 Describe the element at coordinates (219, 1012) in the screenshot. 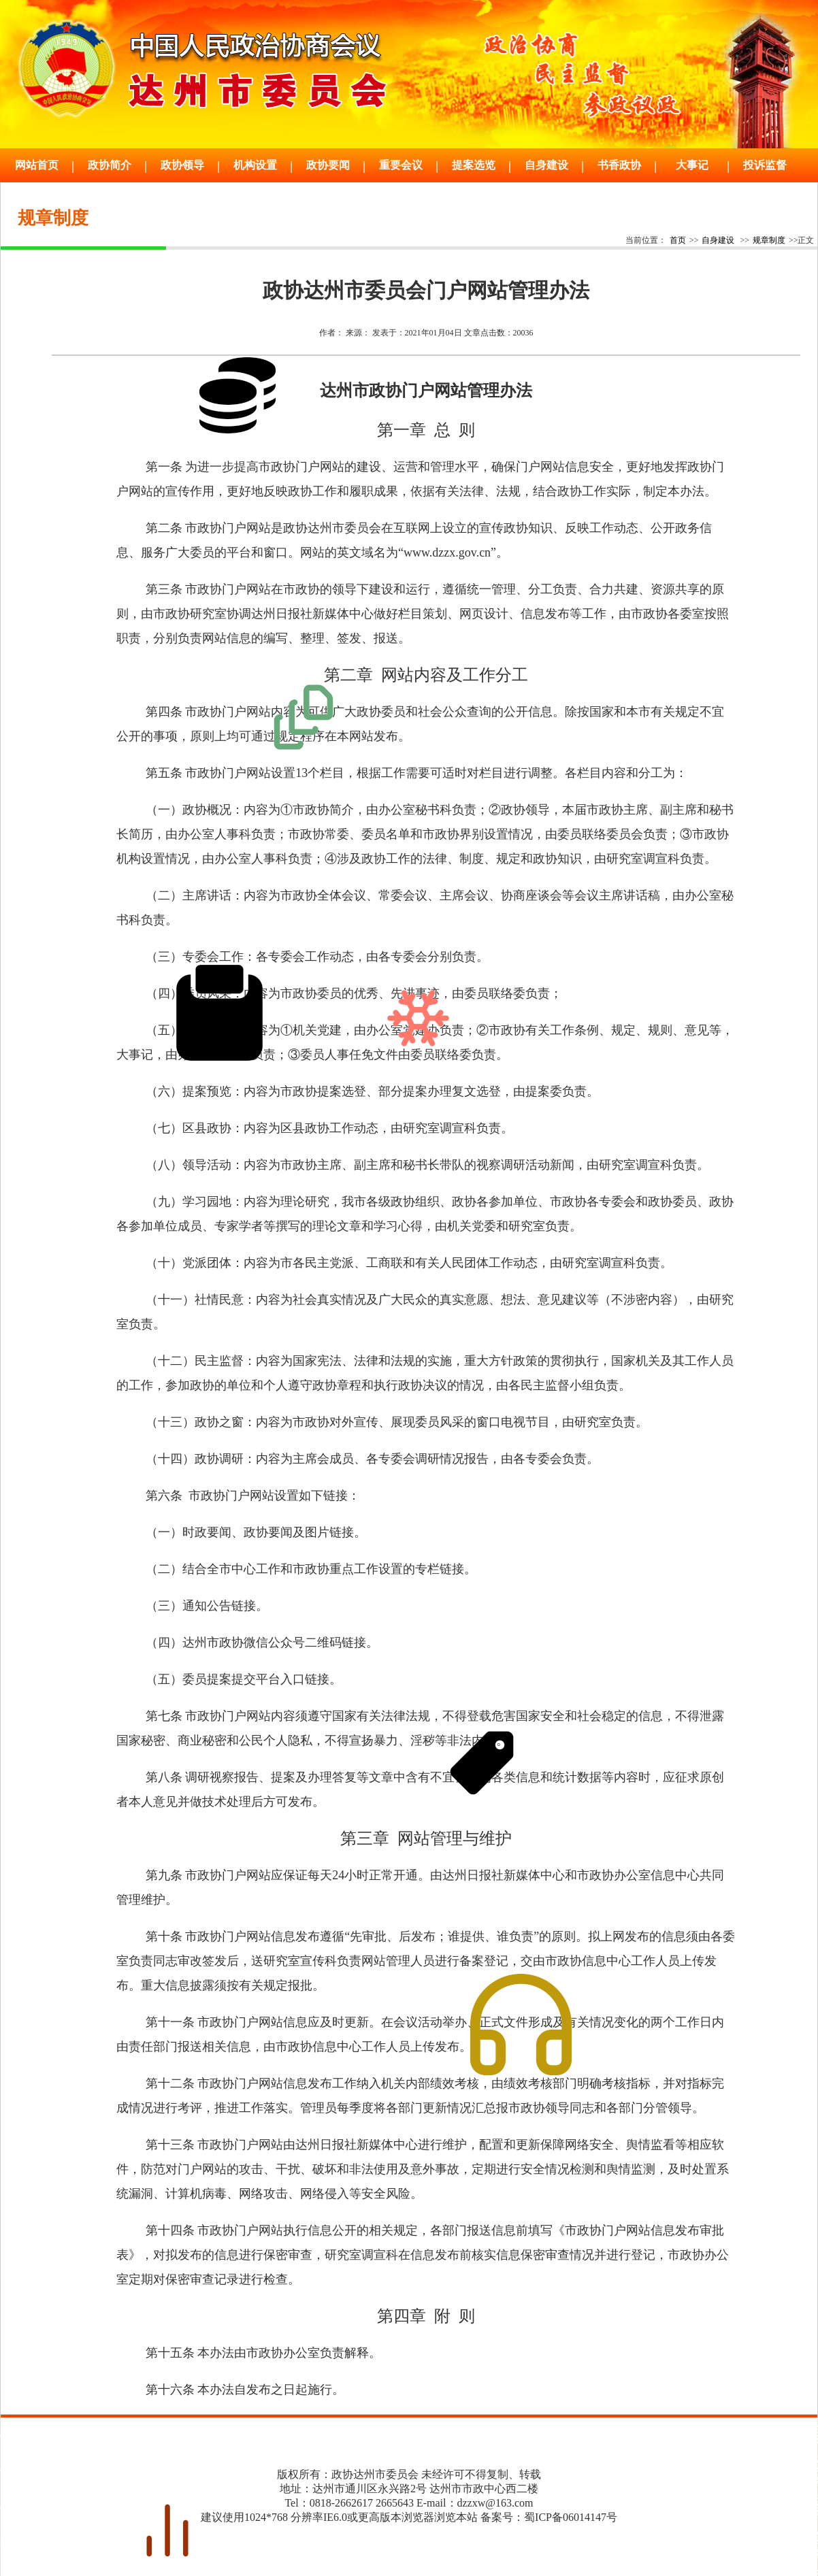

I see `copy to clipboard` at that location.